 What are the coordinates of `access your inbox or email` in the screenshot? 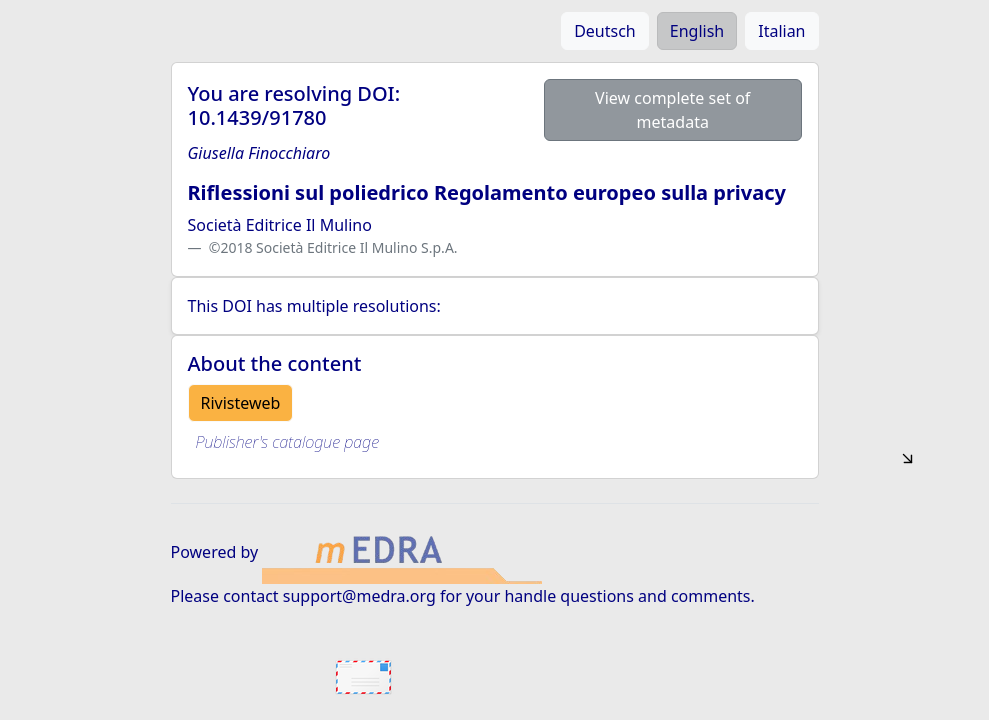 It's located at (363, 677).